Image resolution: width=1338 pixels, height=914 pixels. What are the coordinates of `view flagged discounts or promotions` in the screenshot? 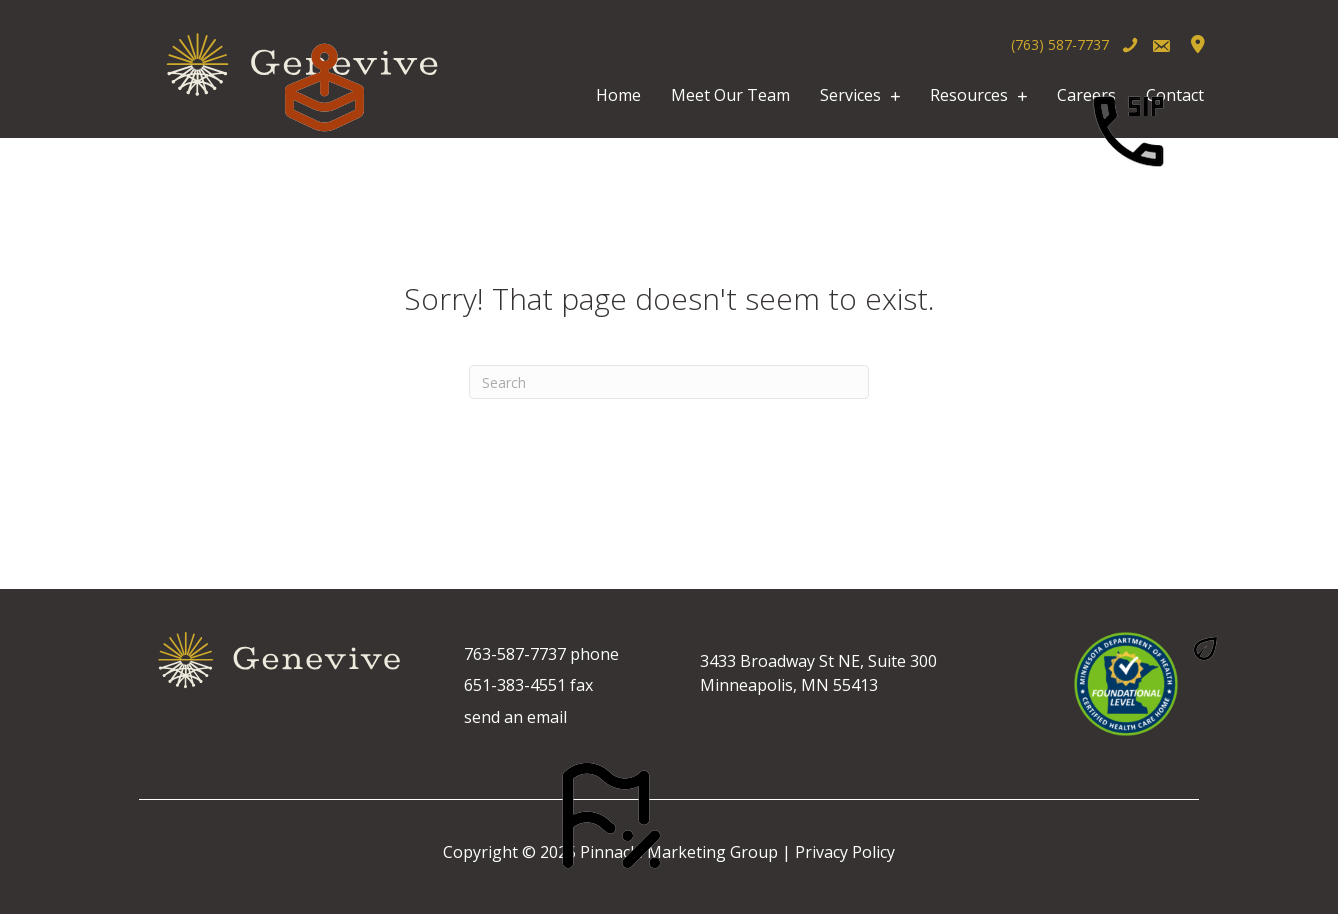 It's located at (606, 814).